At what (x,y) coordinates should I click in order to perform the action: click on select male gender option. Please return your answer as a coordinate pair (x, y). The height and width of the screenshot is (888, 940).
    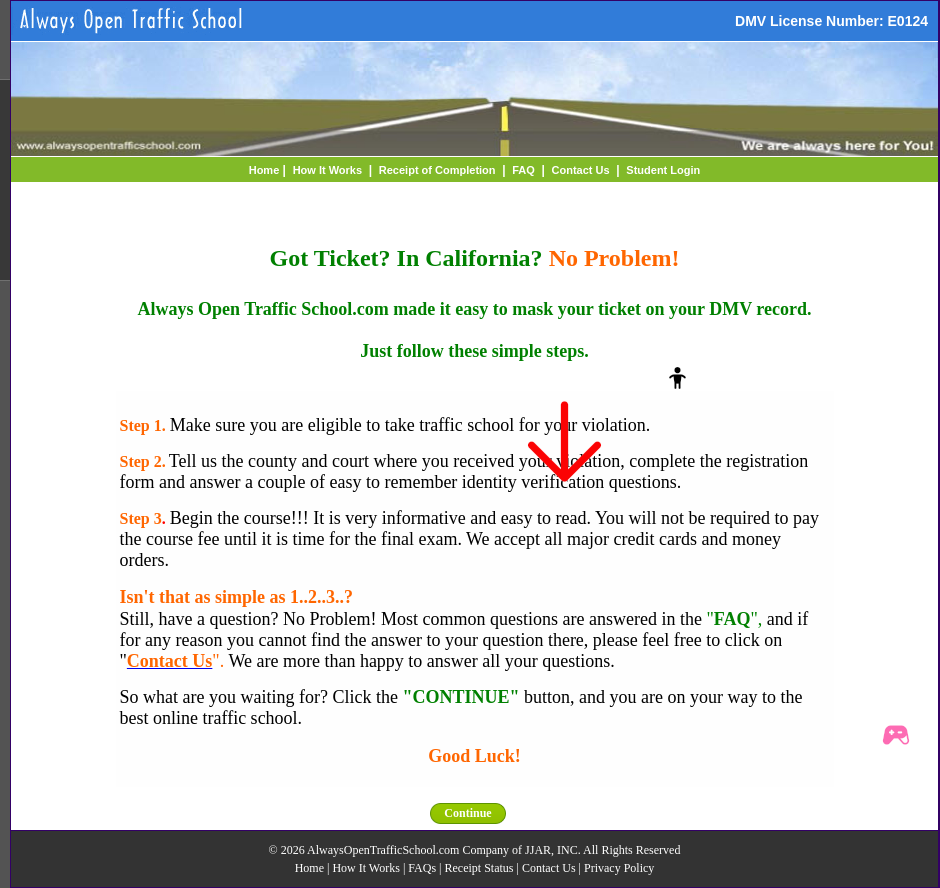
    Looking at the image, I should click on (677, 378).